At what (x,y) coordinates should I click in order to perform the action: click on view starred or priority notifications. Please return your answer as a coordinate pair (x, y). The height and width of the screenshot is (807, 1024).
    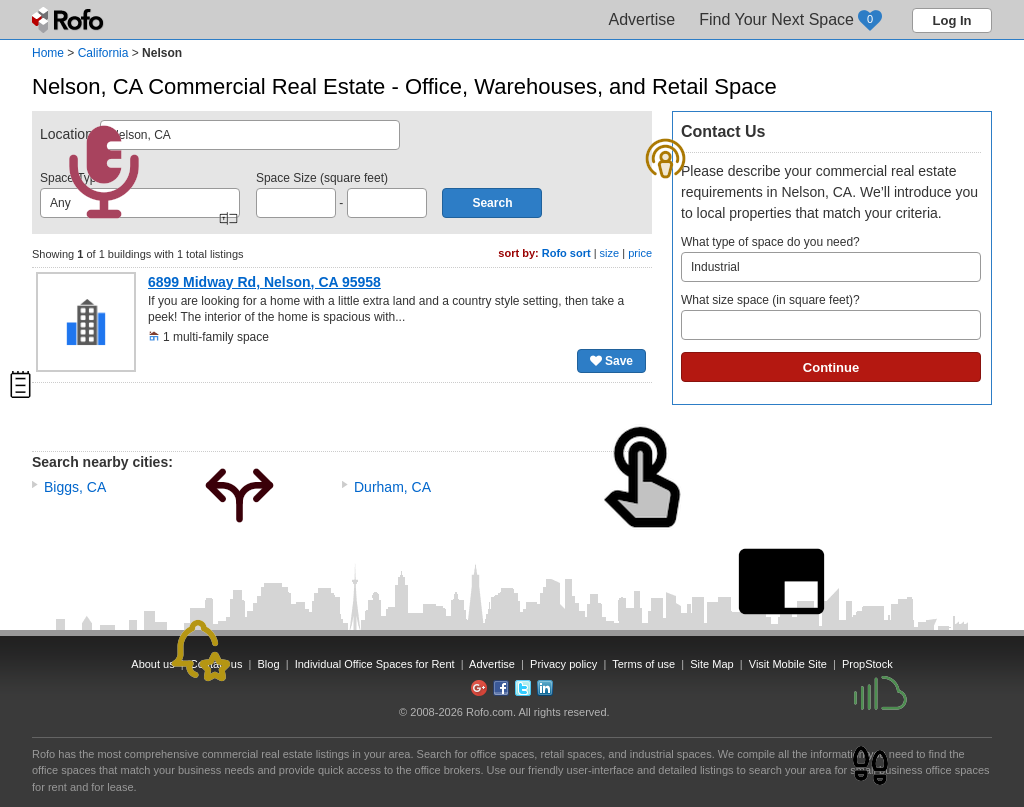
    Looking at the image, I should click on (198, 649).